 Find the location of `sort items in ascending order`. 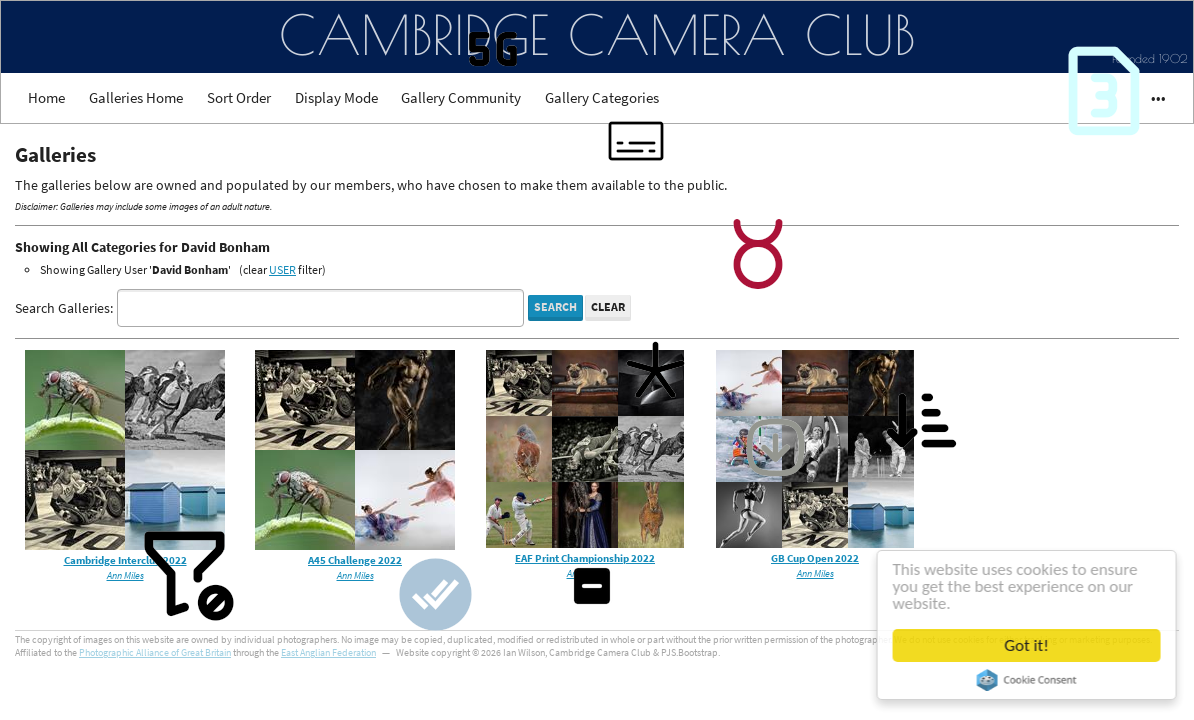

sort items in ascending order is located at coordinates (921, 420).